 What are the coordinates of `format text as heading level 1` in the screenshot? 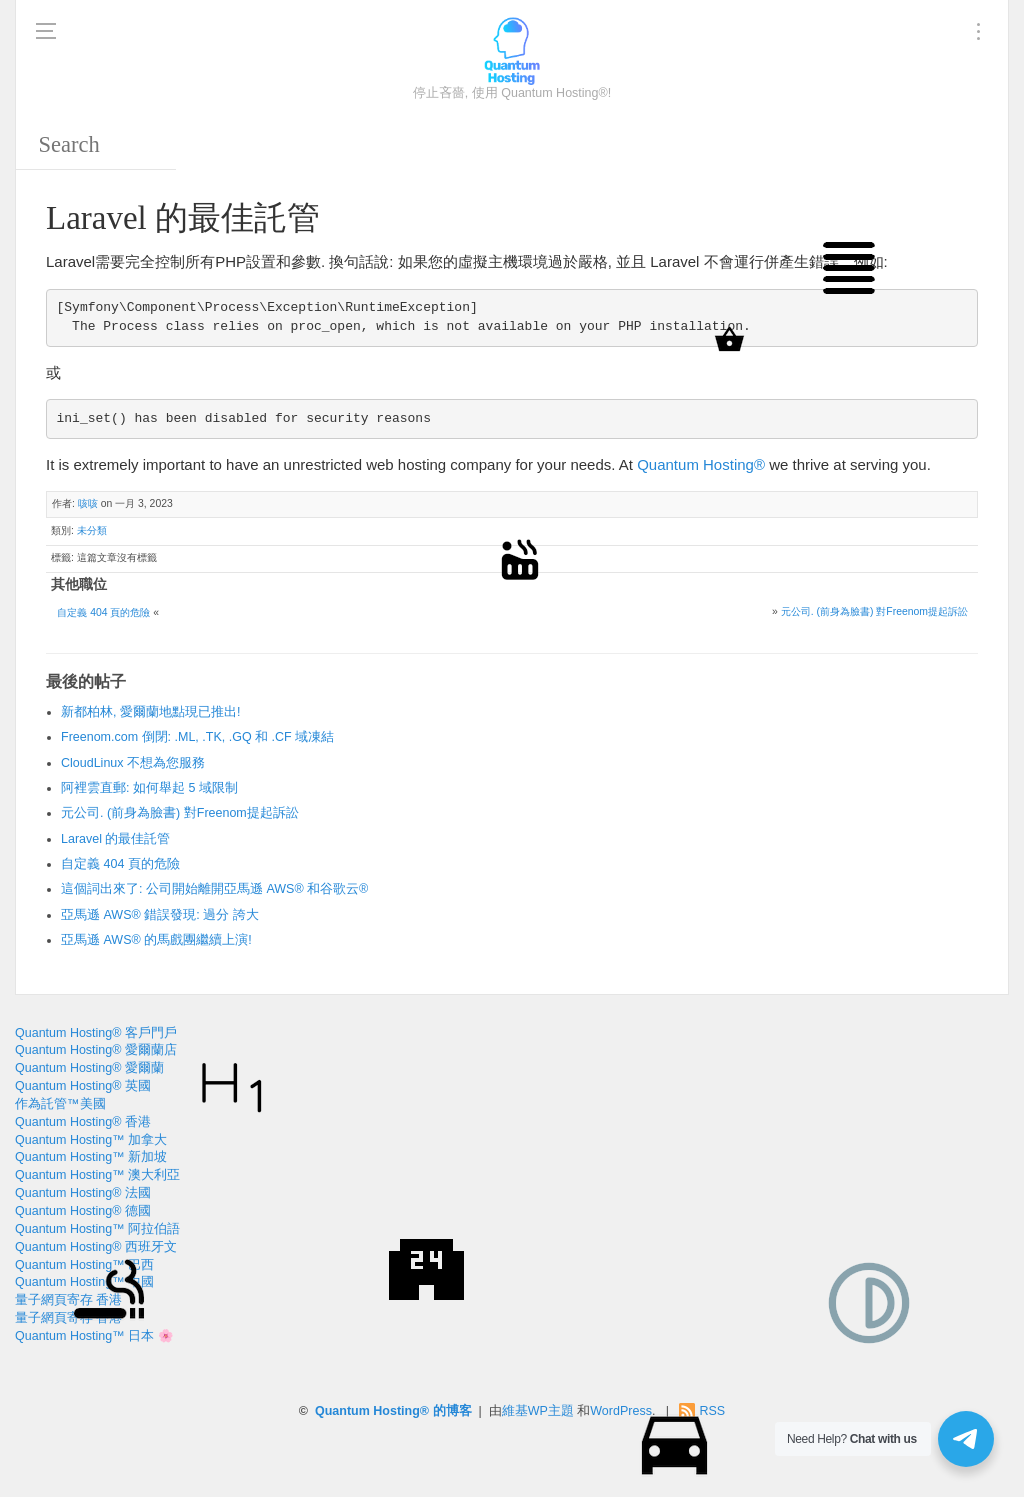 It's located at (230, 1086).